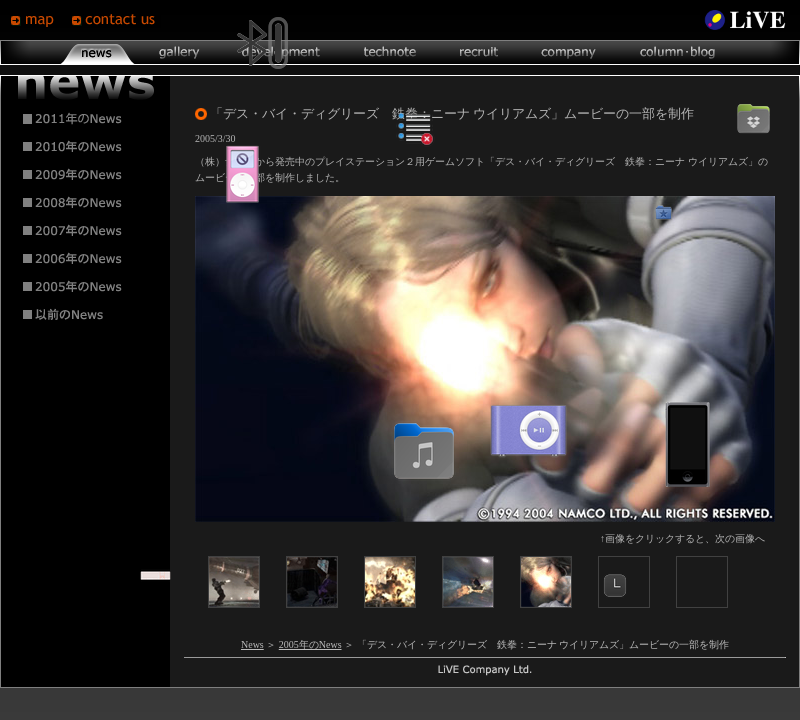 The width and height of the screenshot is (800, 720). Describe the element at coordinates (155, 575) in the screenshot. I see `connect a pink bluetooth keyboard` at that location.